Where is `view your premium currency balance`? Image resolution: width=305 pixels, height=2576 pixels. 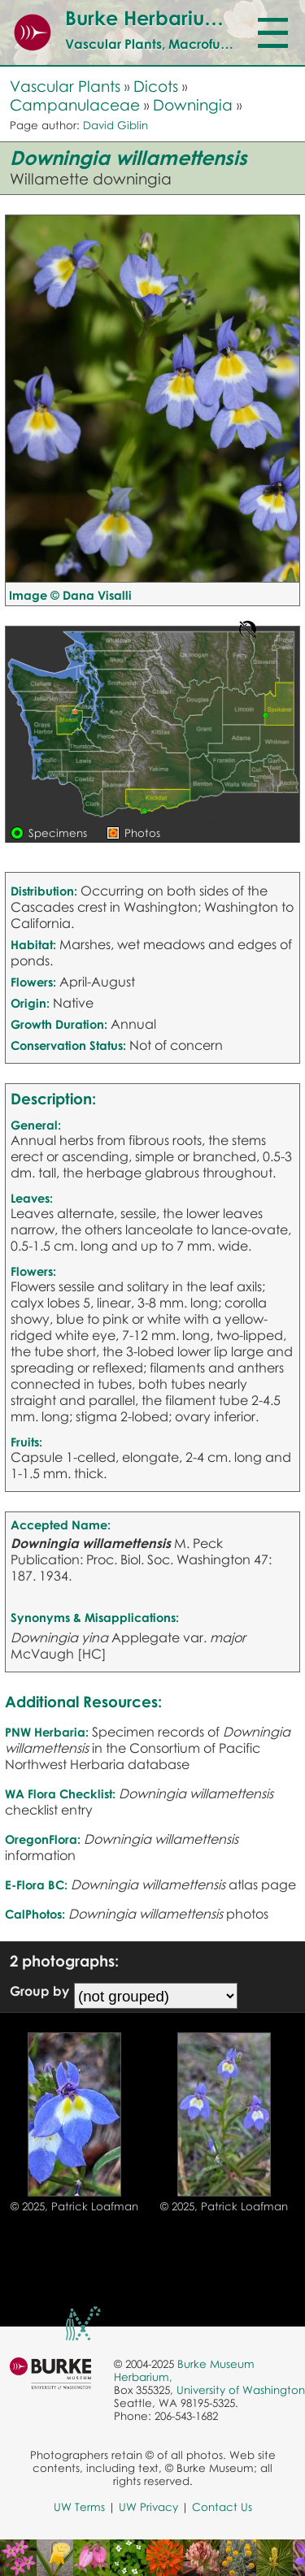 view your premium currency balance is located at coordinates (61, 2549).